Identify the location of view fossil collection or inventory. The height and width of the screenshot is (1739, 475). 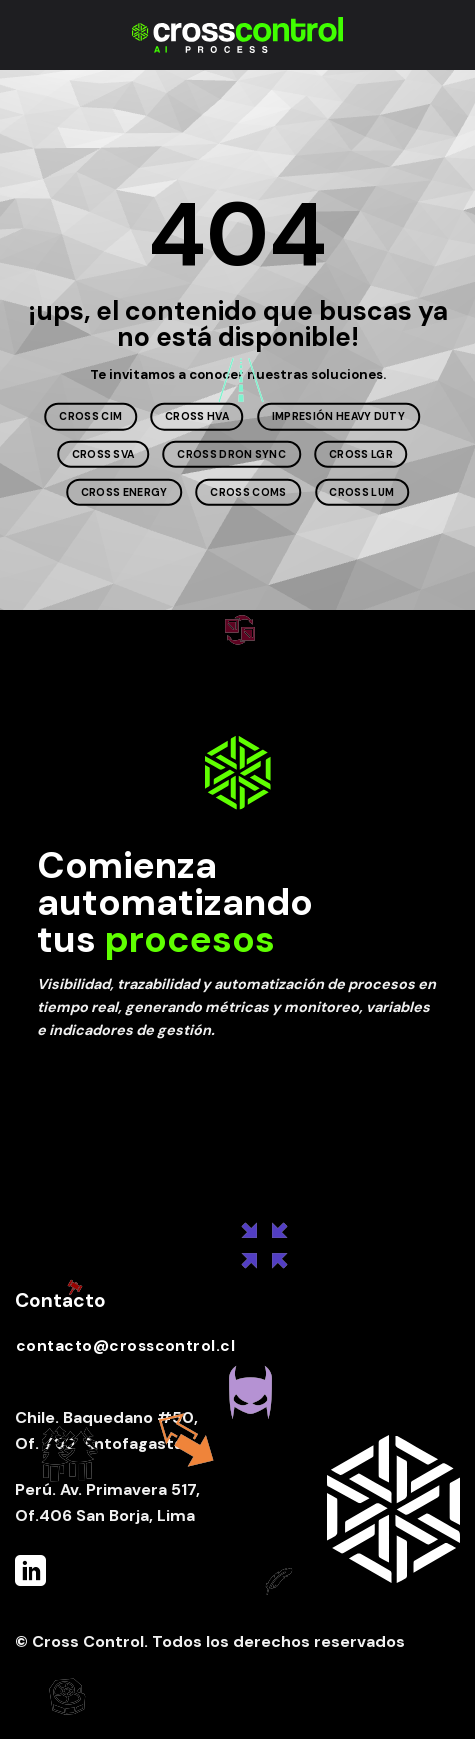
(67, 1696).